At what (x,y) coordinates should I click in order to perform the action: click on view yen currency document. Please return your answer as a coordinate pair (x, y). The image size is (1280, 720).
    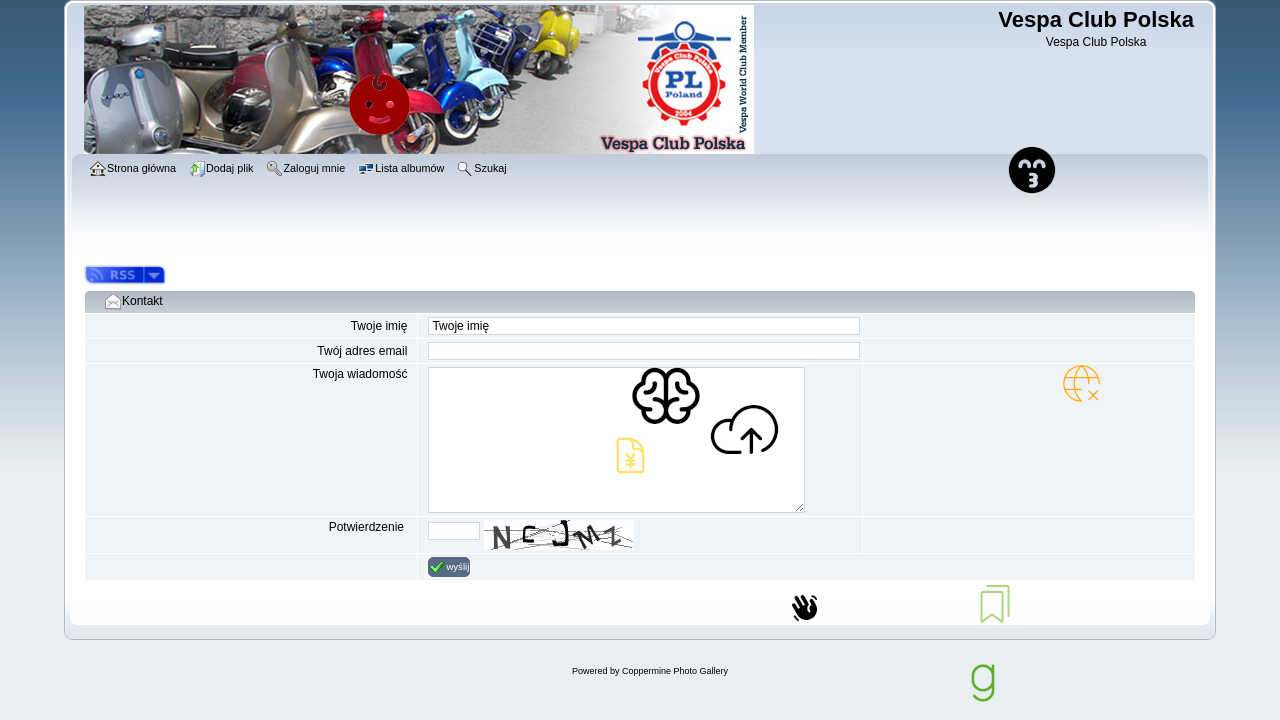
    Looking at the image, I should click on (630, 455).